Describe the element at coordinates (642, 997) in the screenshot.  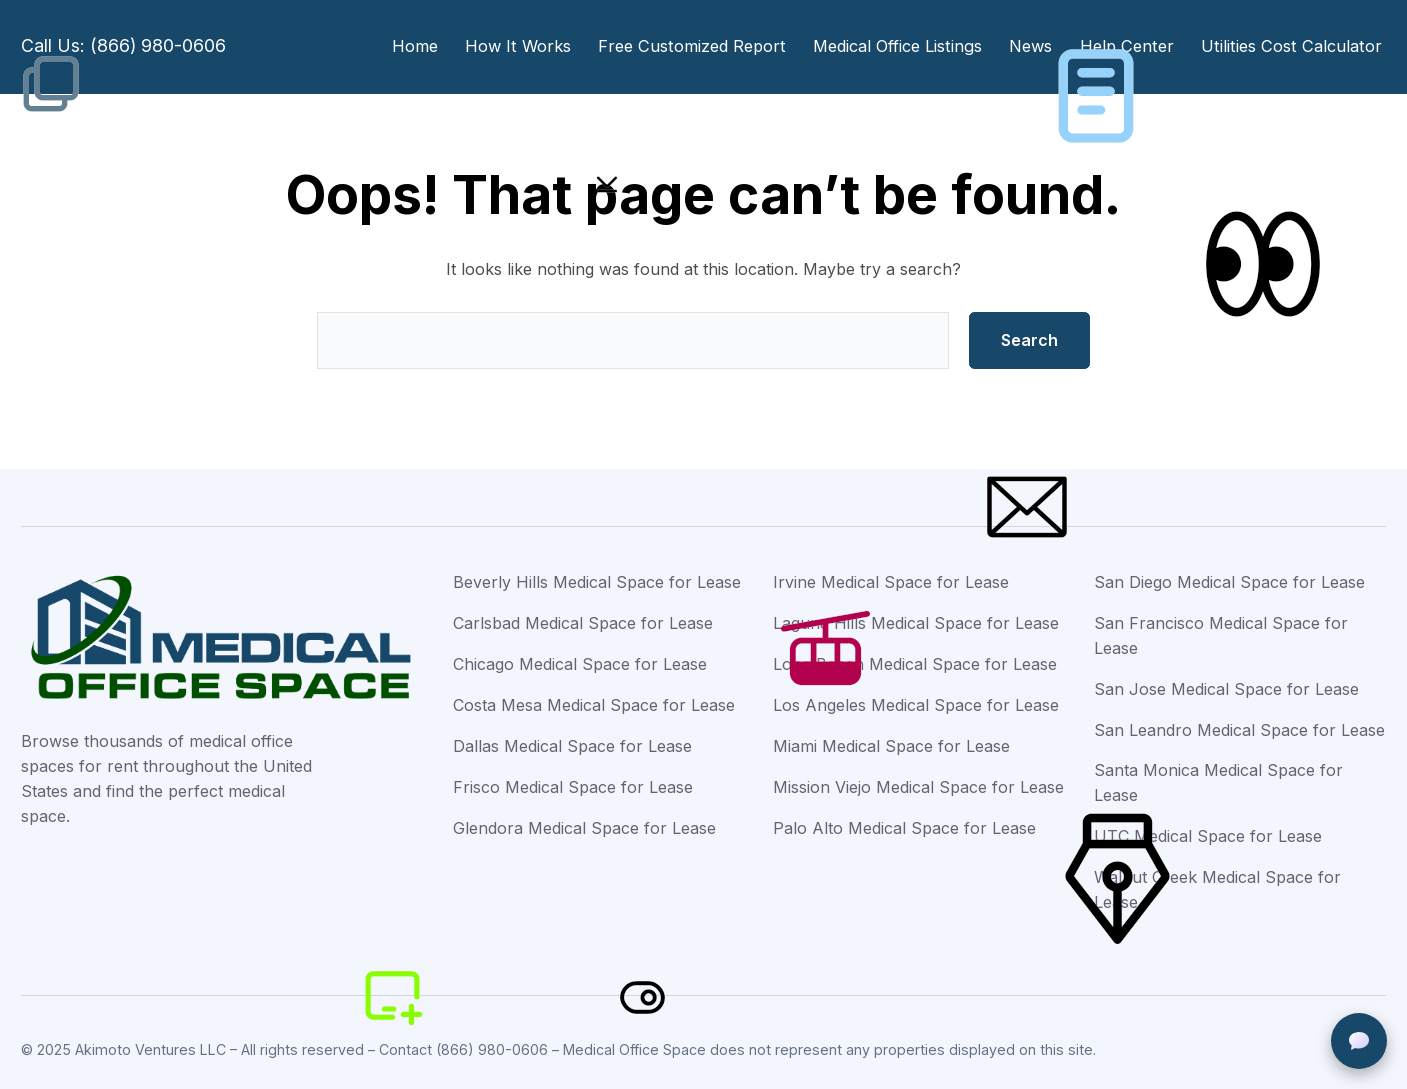
I see `toggle switch in the on/enabled position` at that location.